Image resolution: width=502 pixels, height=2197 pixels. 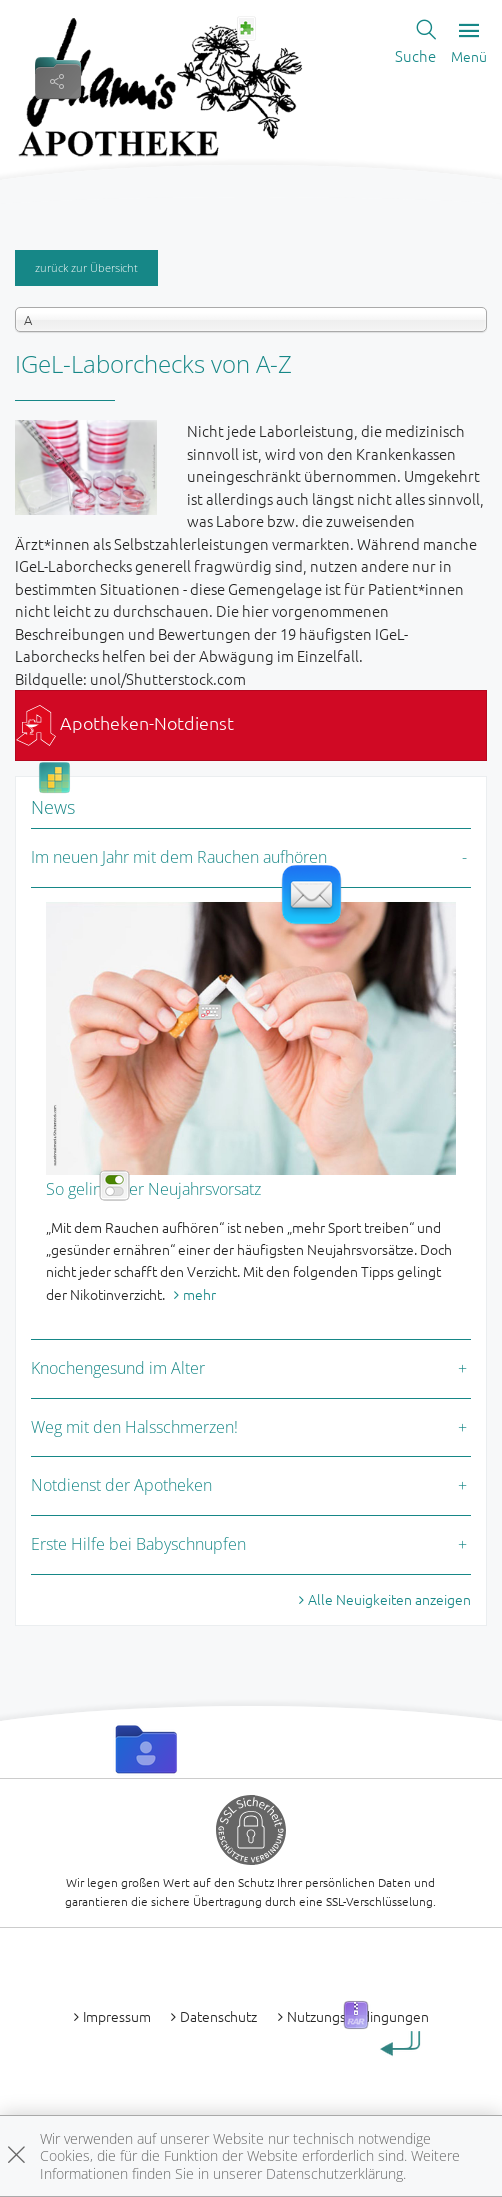 I want to click on configure keyboard shortcuts, so click(x=210, y=1012).